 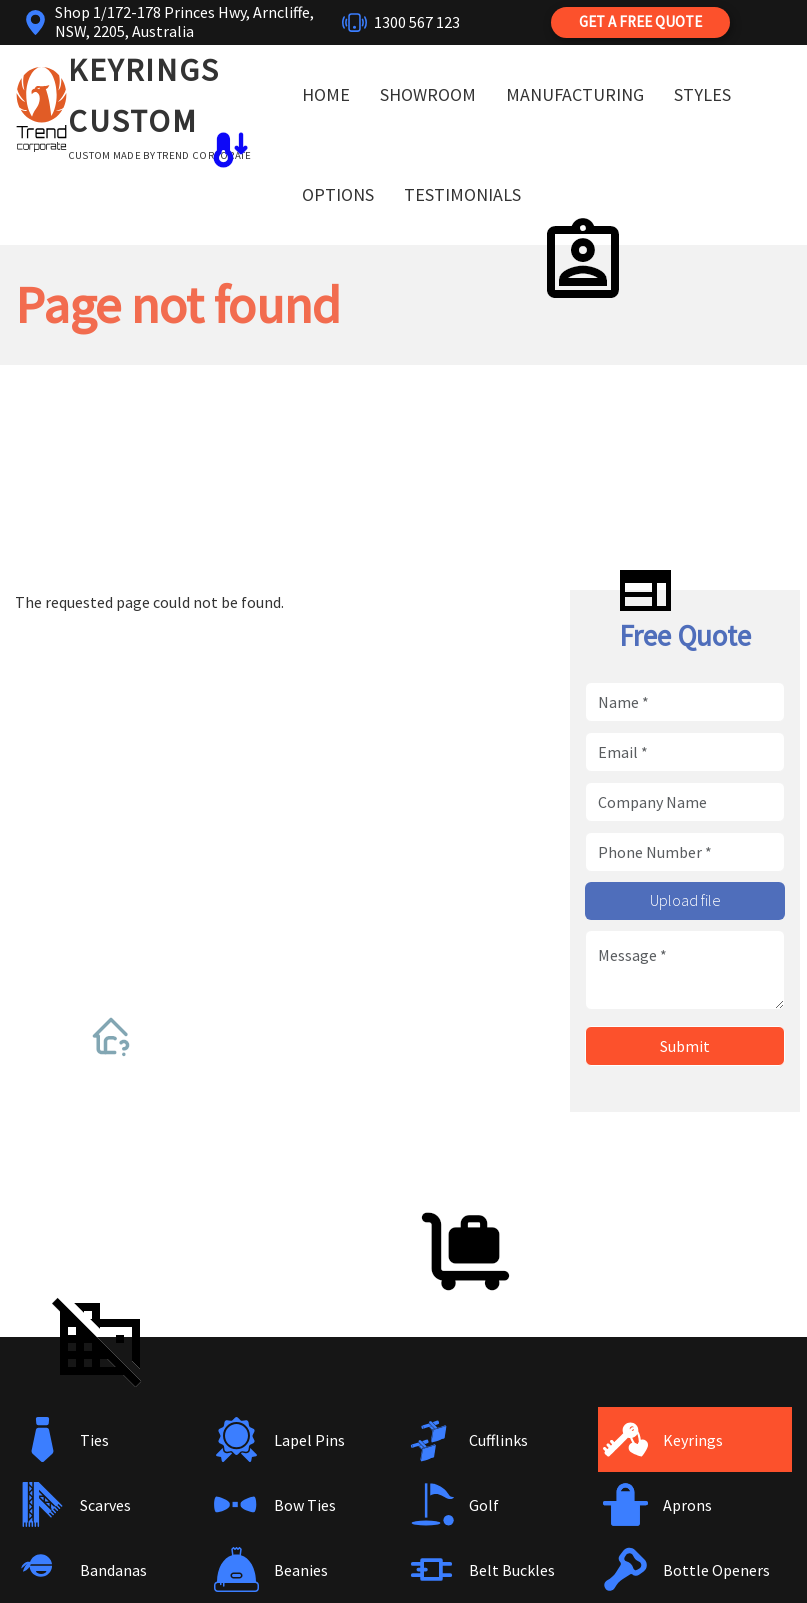 I want to click on open web browser, so click(x=645, y=590).